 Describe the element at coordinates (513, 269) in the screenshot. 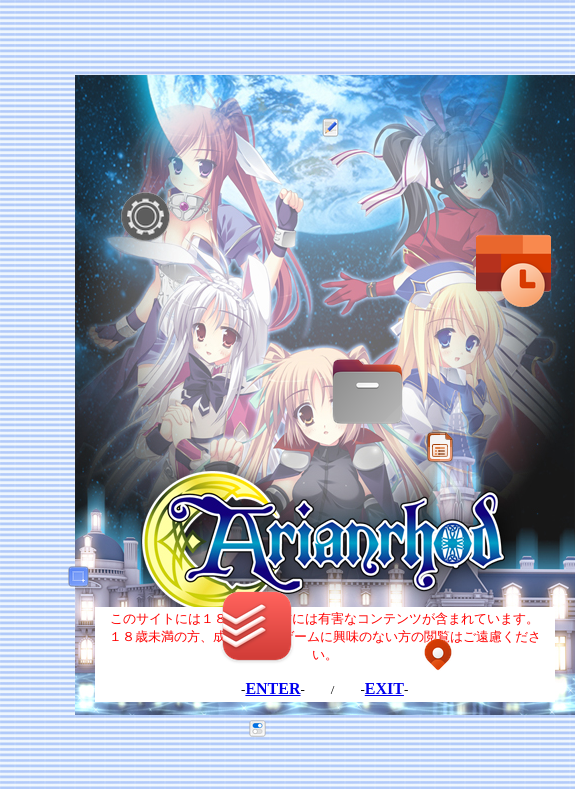

I see `open timesheet application` at that location.